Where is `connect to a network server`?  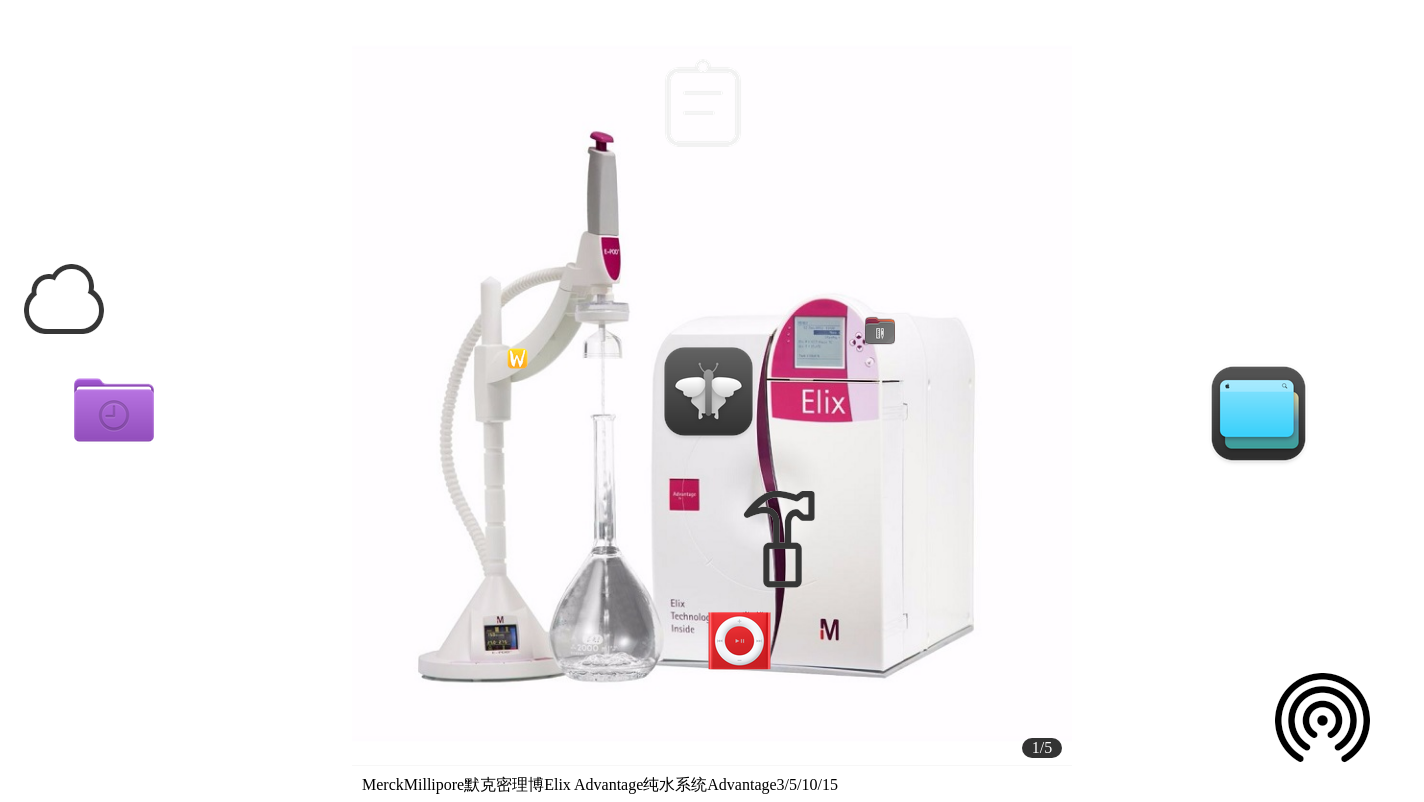 connect to a network server is located at coordinates (1322, 720).